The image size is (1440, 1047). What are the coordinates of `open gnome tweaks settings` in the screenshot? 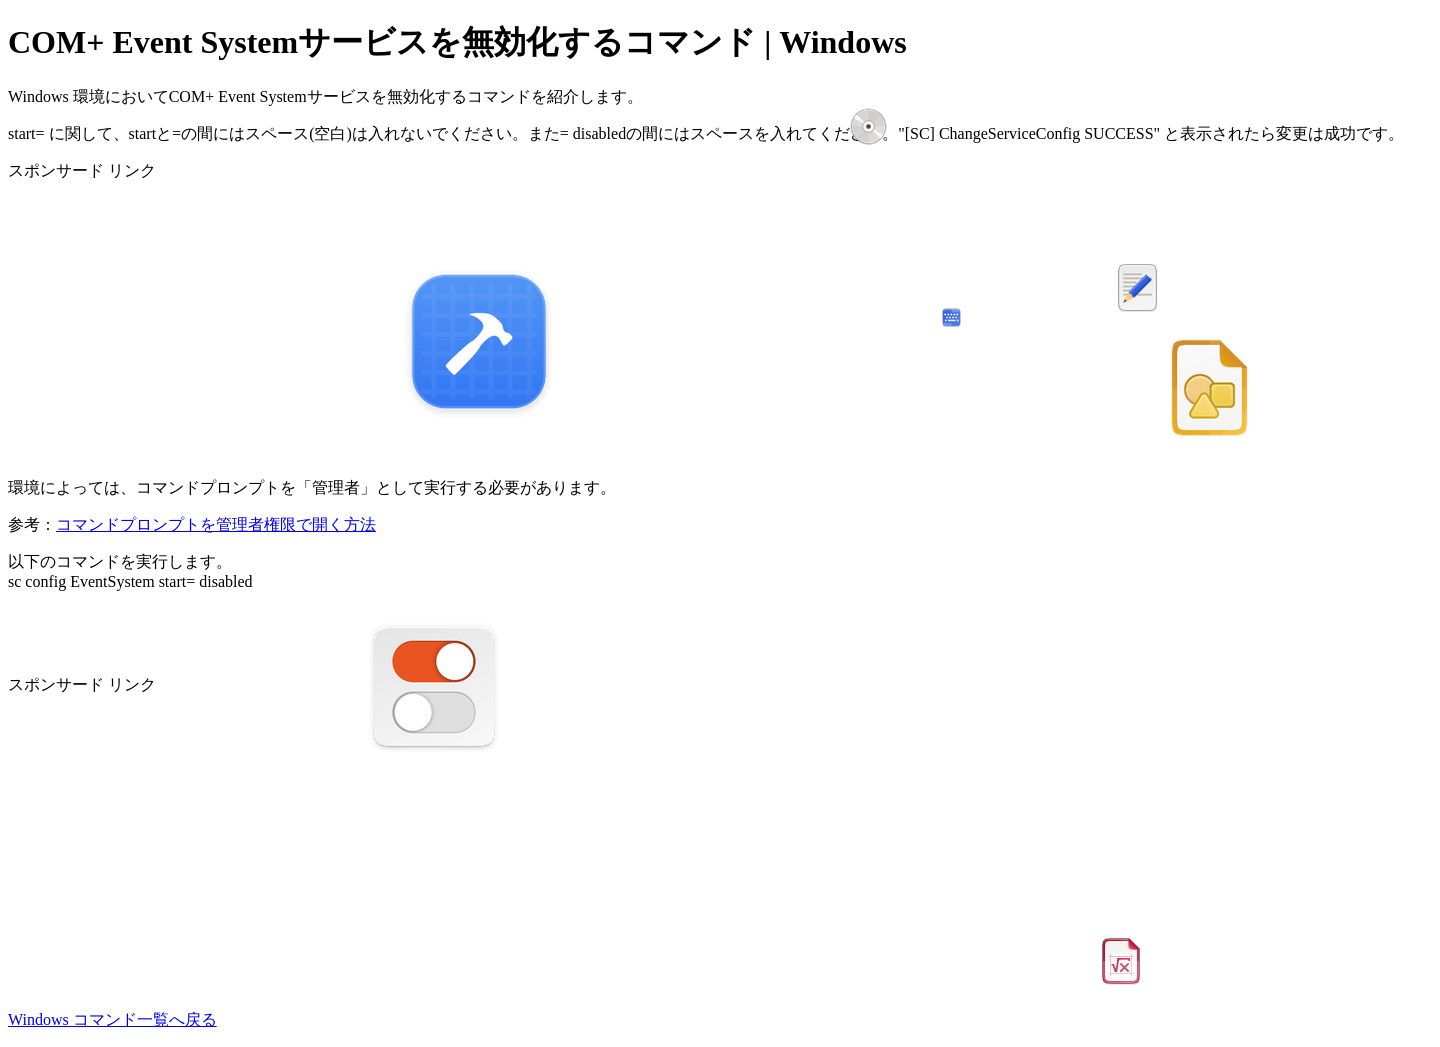 It's located at (434, 687).